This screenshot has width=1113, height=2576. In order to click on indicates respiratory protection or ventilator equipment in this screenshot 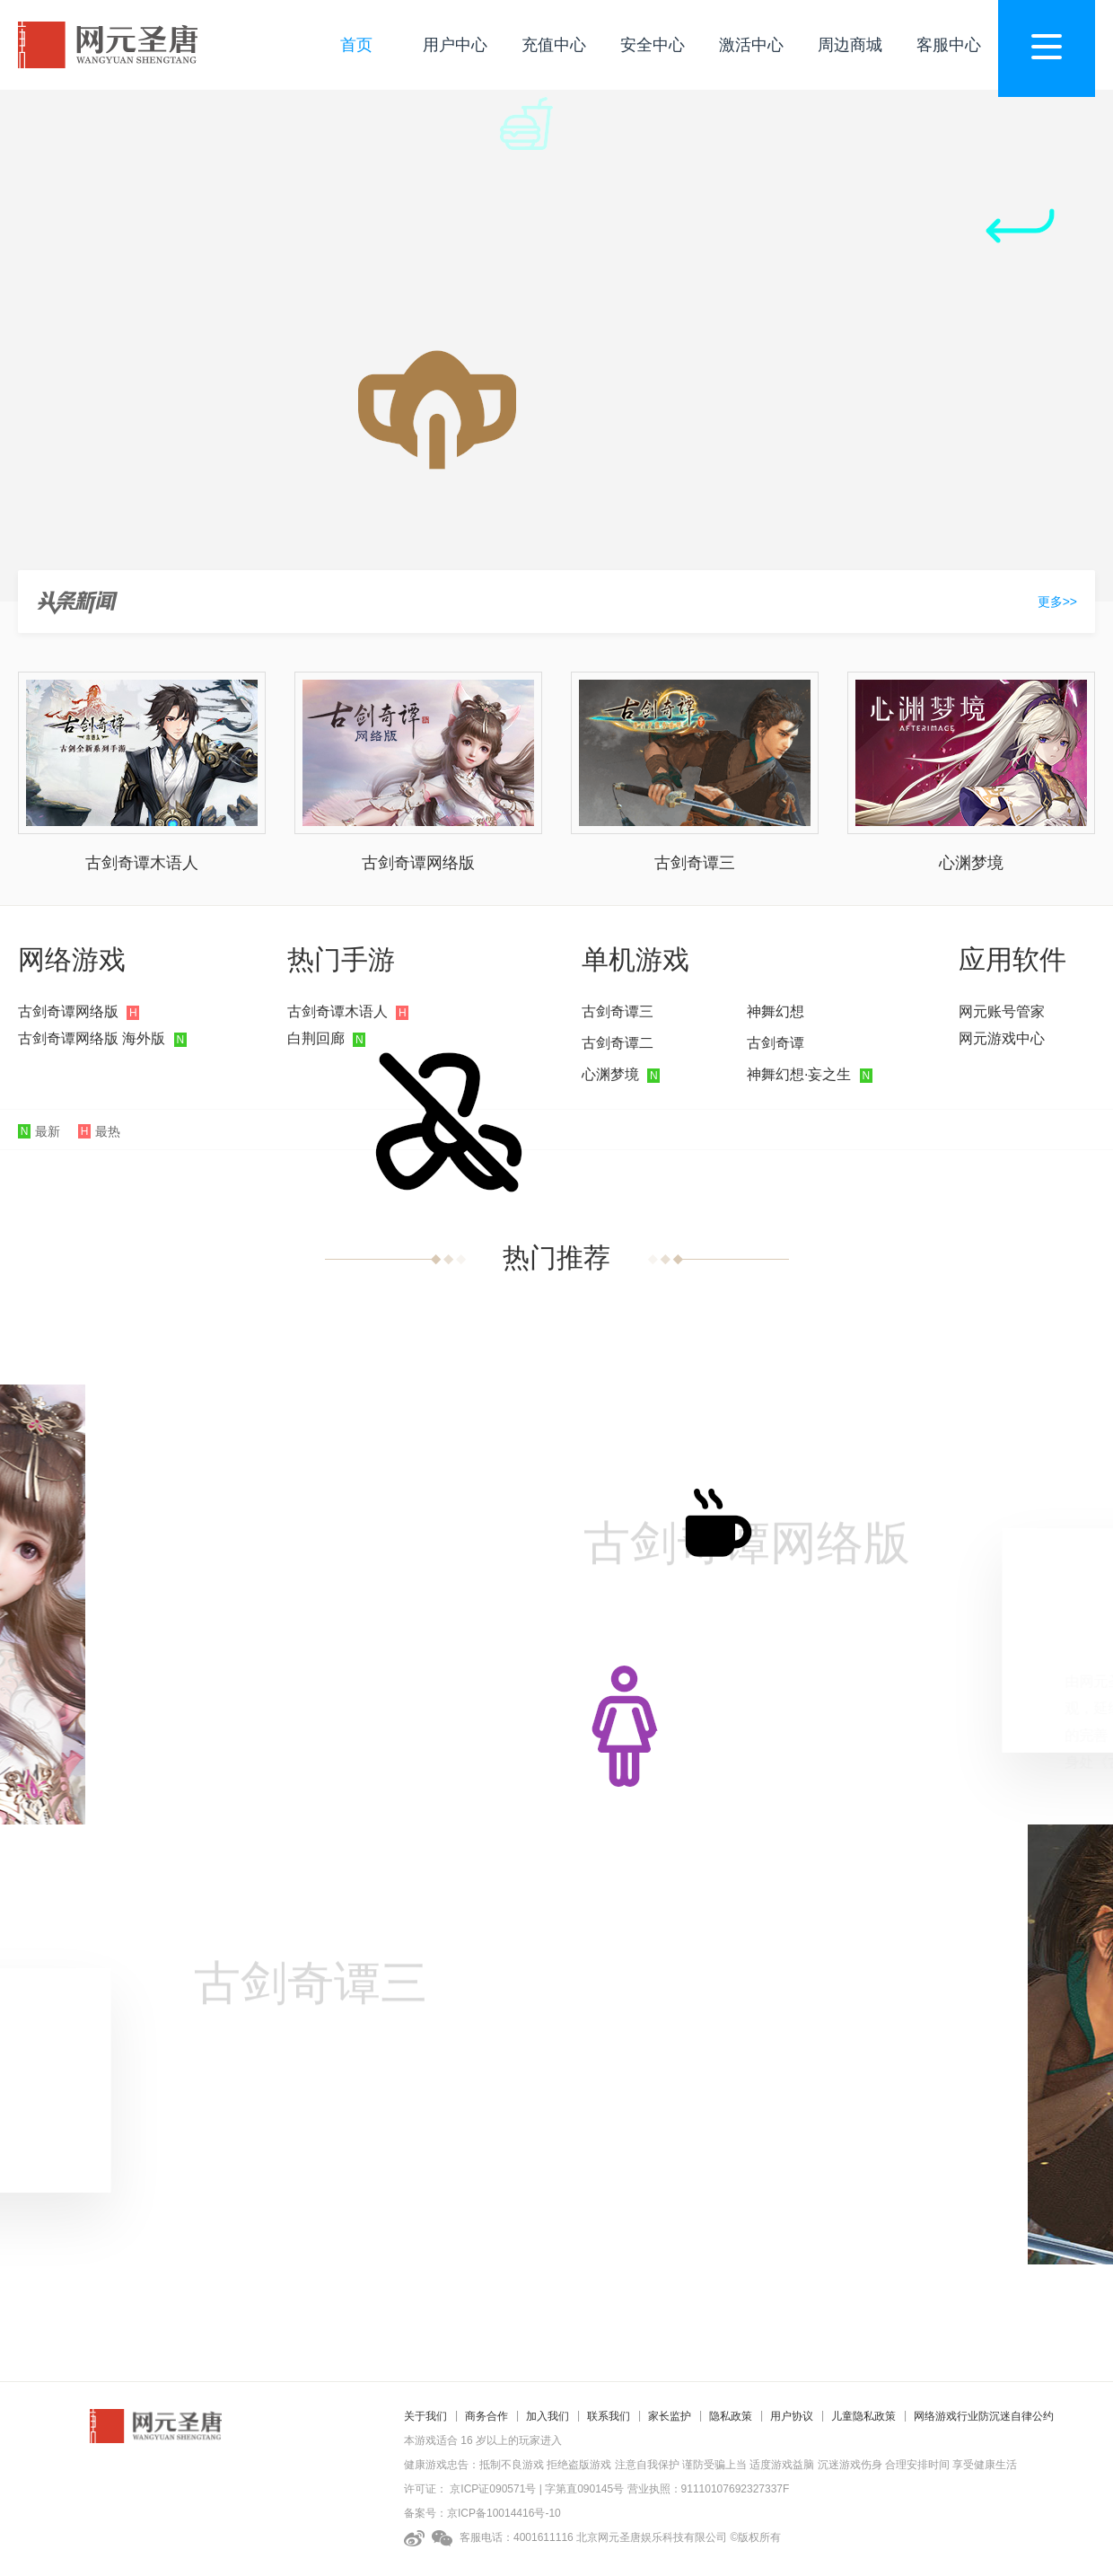, I will do `click(437, 406)`.